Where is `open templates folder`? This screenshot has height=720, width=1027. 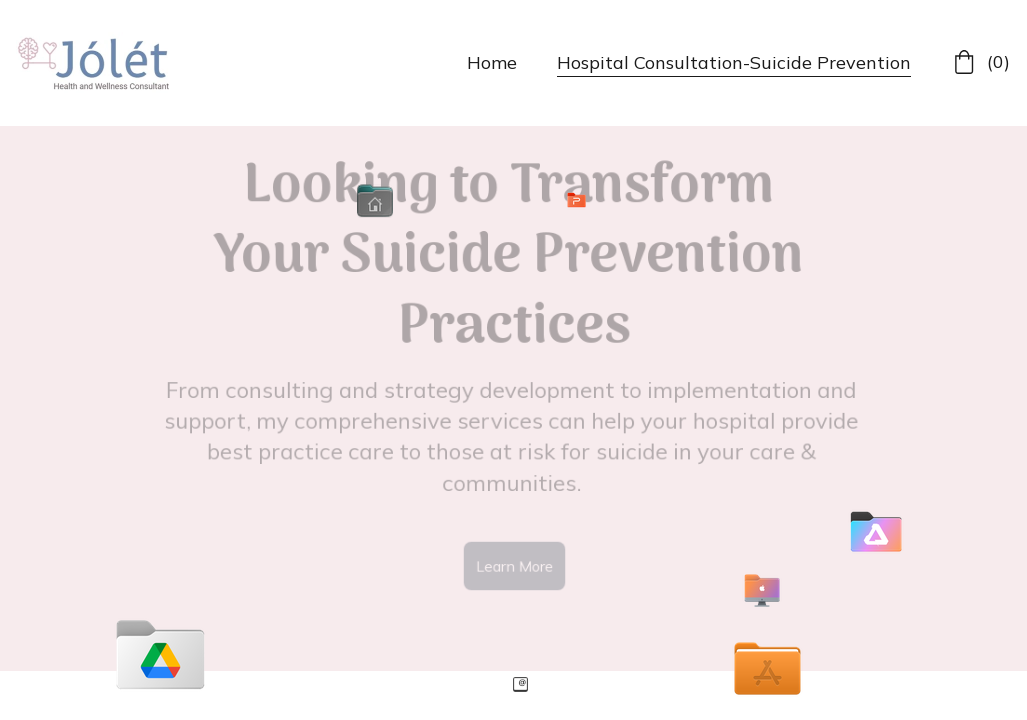 open templates folder is located at coordinates (767, 668).